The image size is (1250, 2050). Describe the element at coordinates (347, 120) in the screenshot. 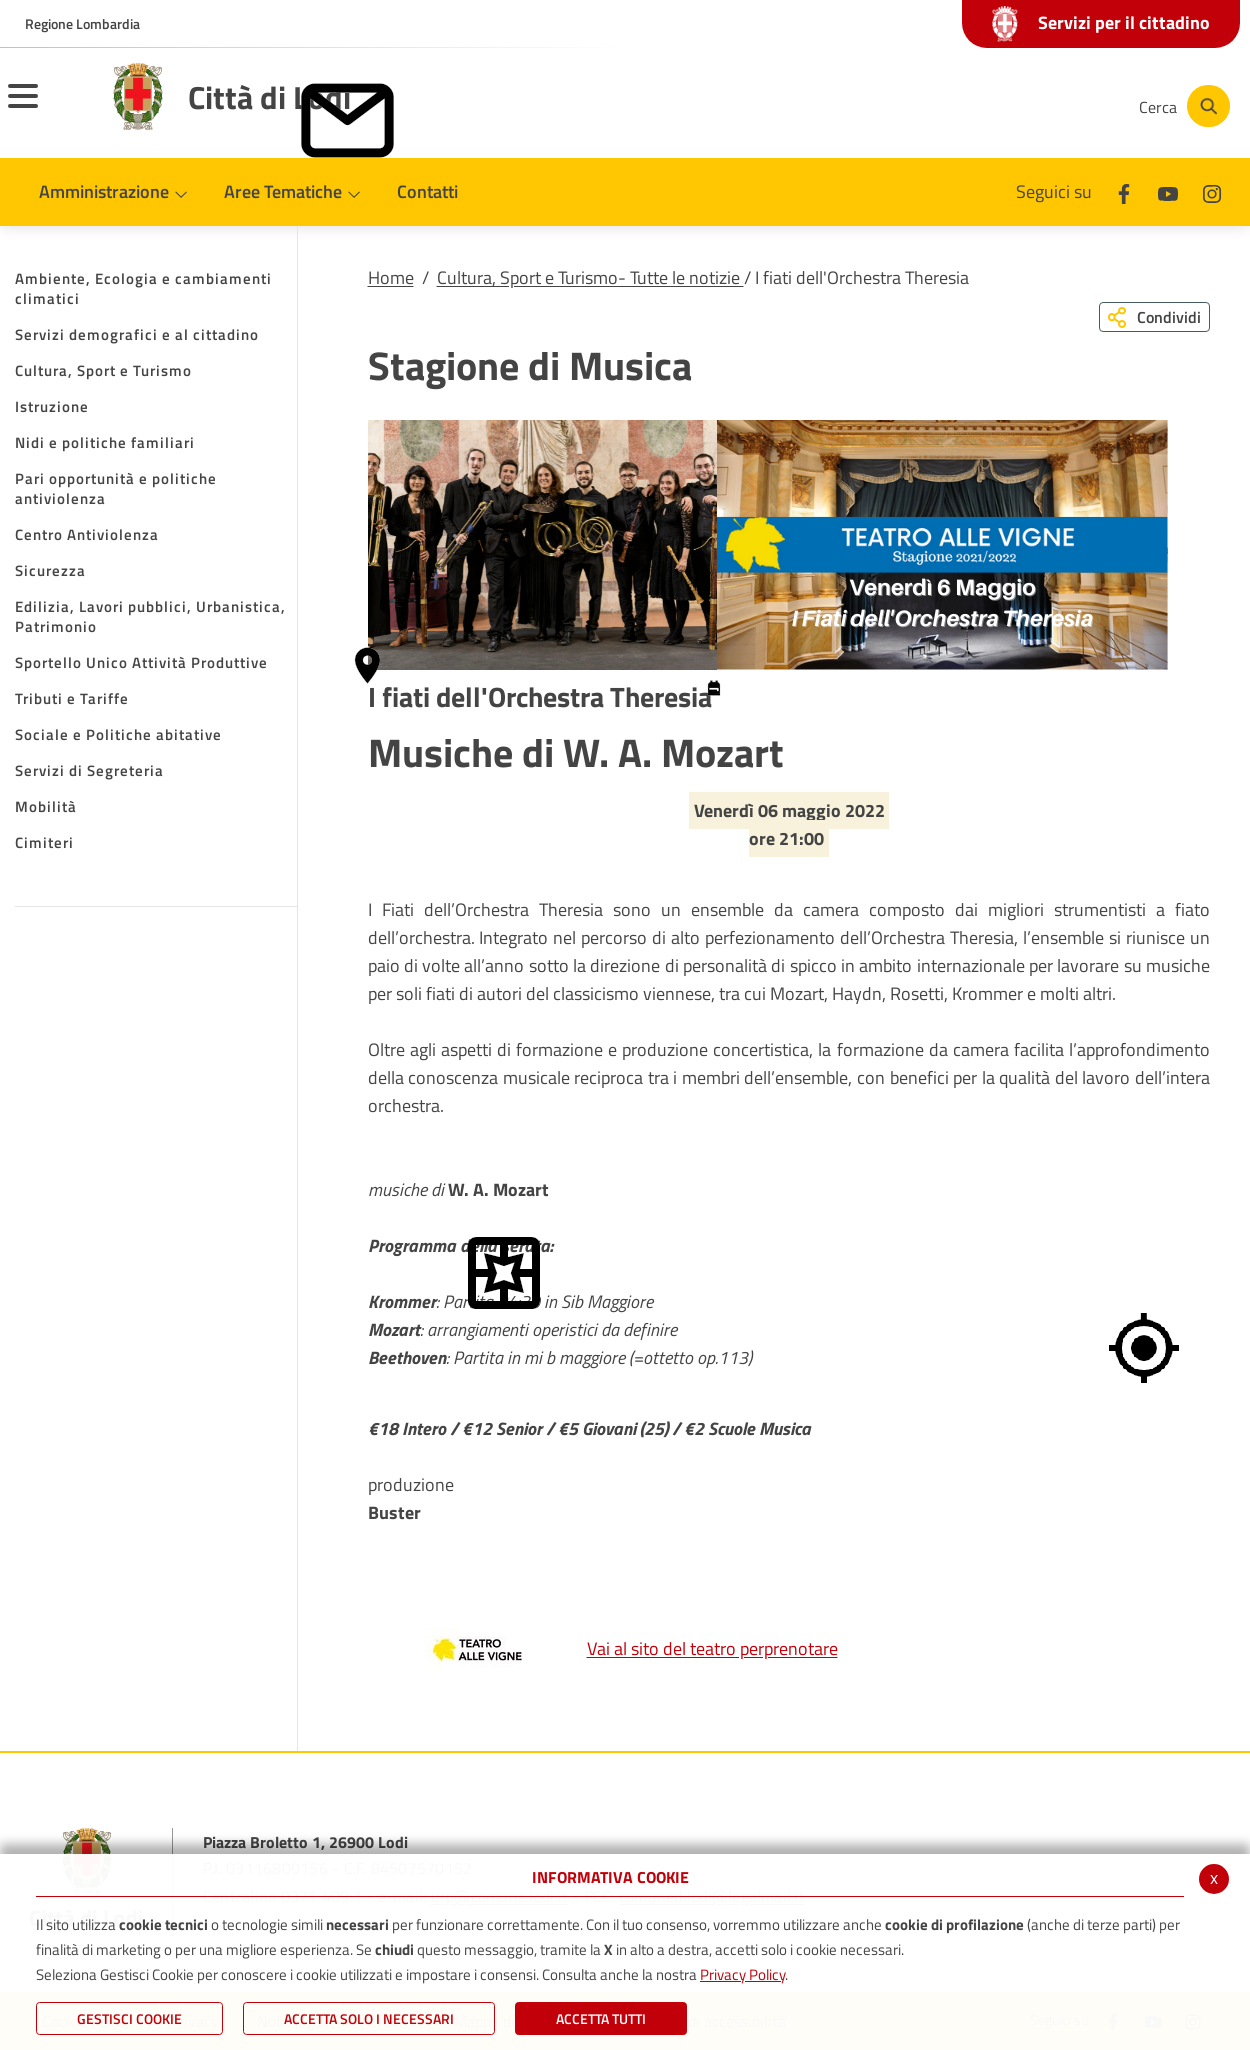

I see `open your email inbox` at that location.